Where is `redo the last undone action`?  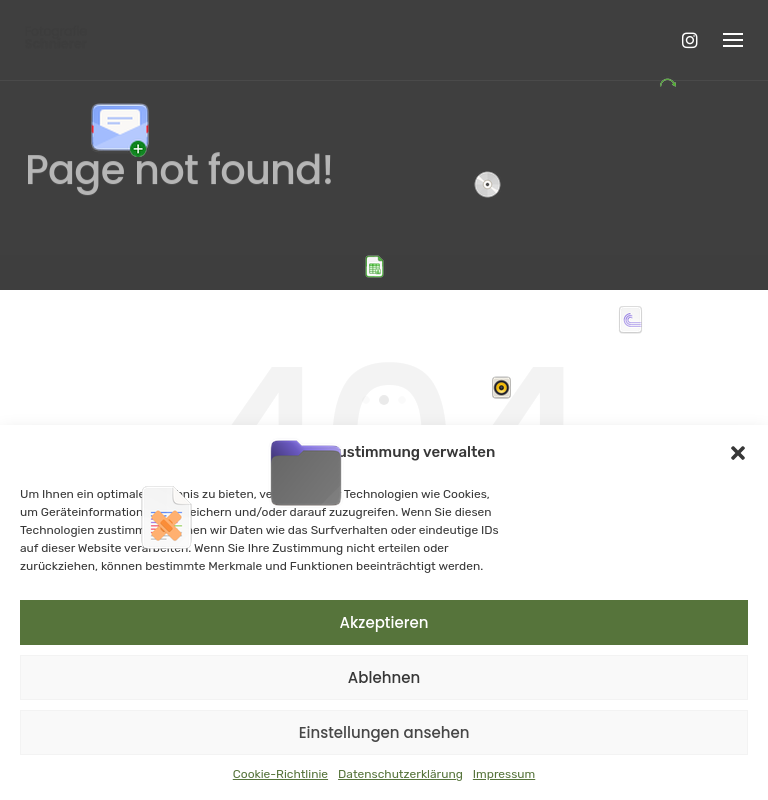 redo the last undone action is located at coordinates (667, 82).